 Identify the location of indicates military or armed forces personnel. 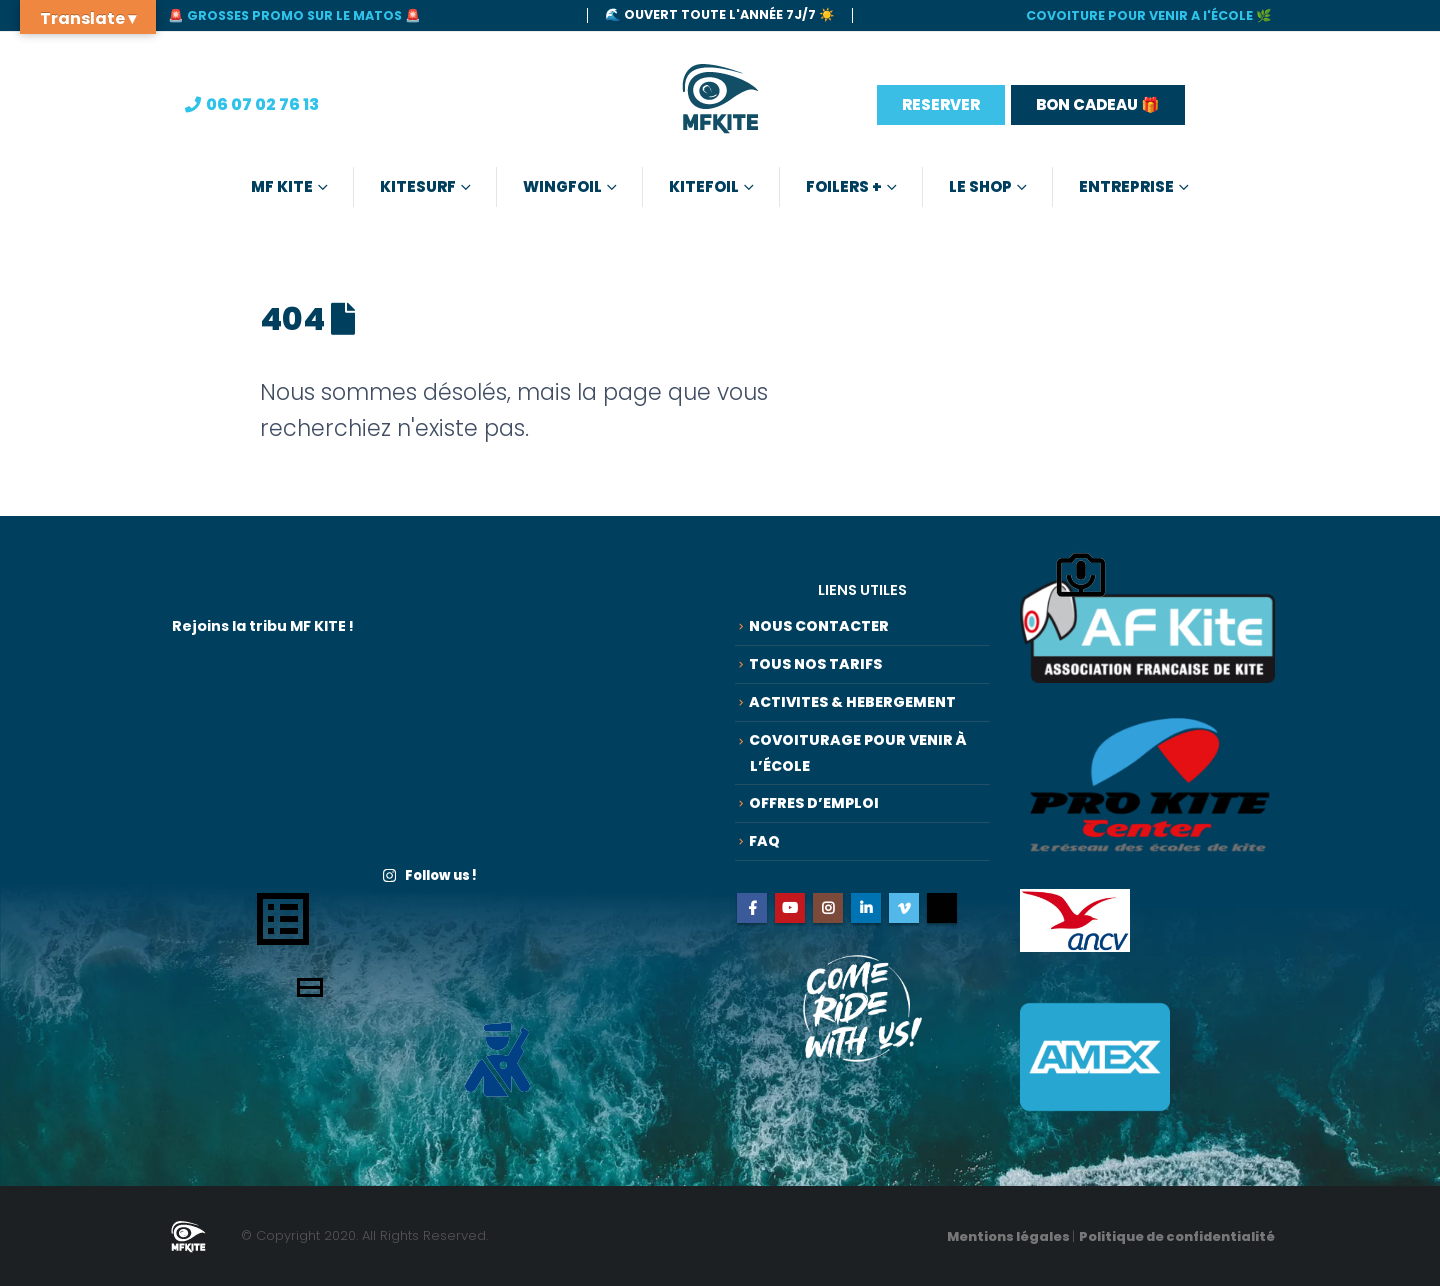
(497, 1059).